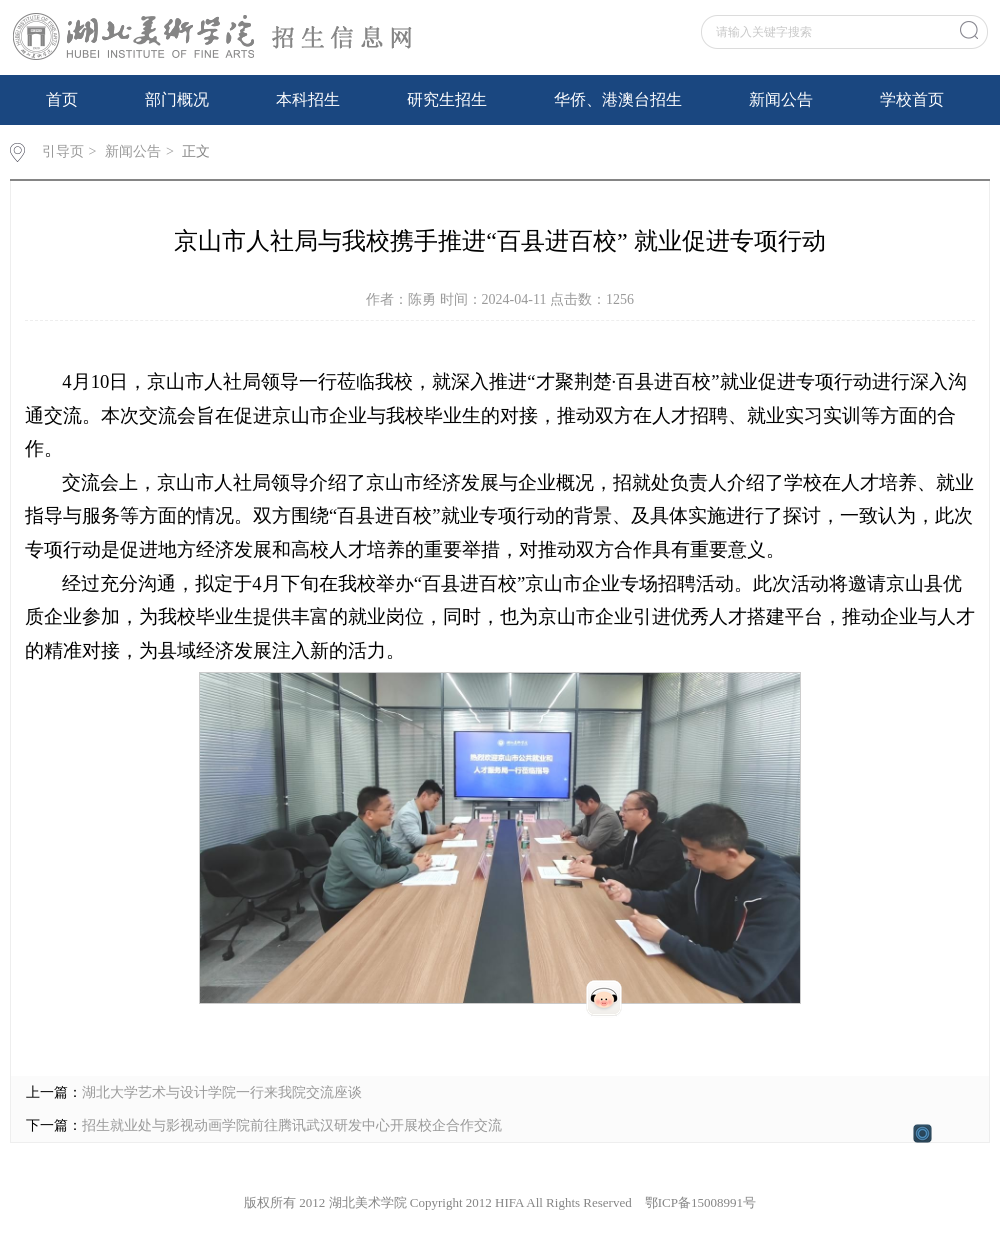 The height and width of the screenshot is (1233, 1000). Describe the element at coordinates (922, 1133) in the screenshot. I see `launch armagetron game` at that location.